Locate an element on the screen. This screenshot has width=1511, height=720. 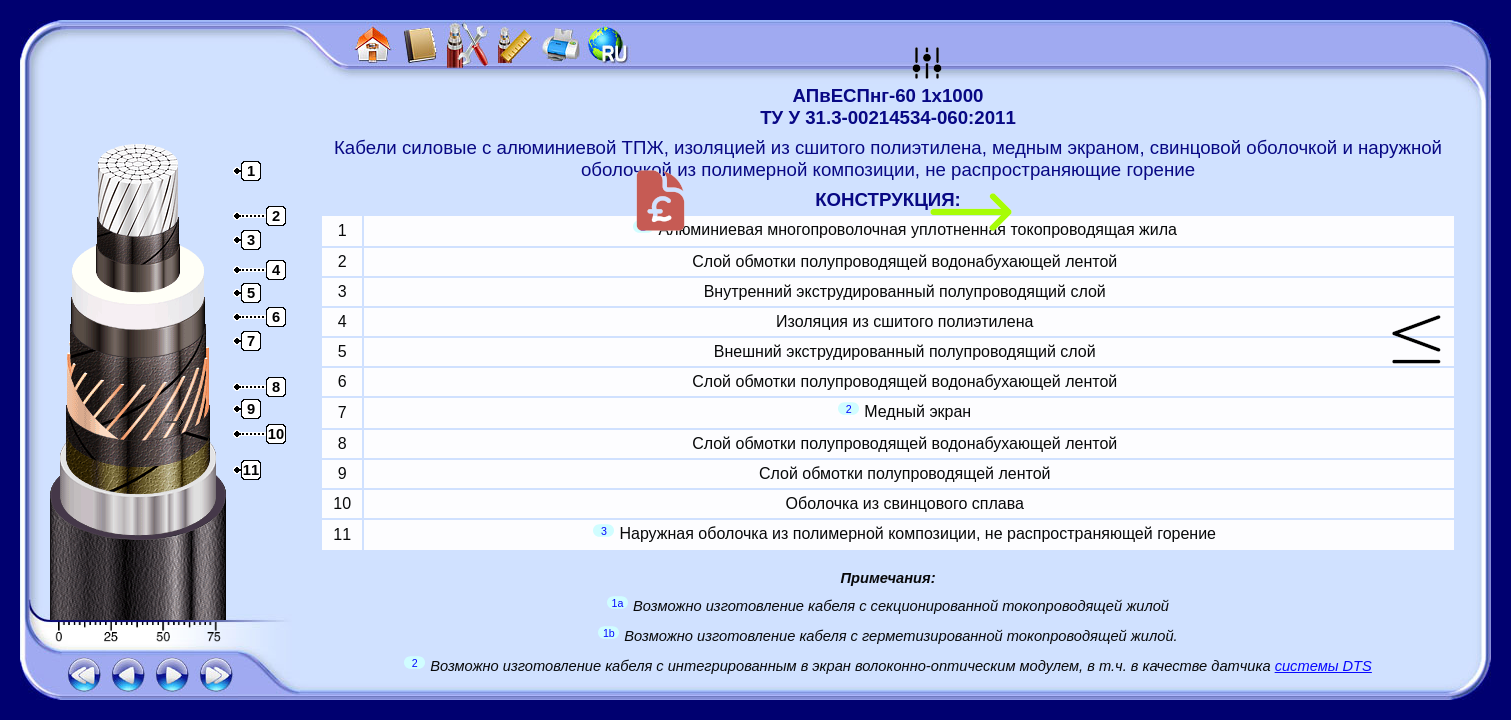
adjust settings or preferences is located at coordinates (927, 63).